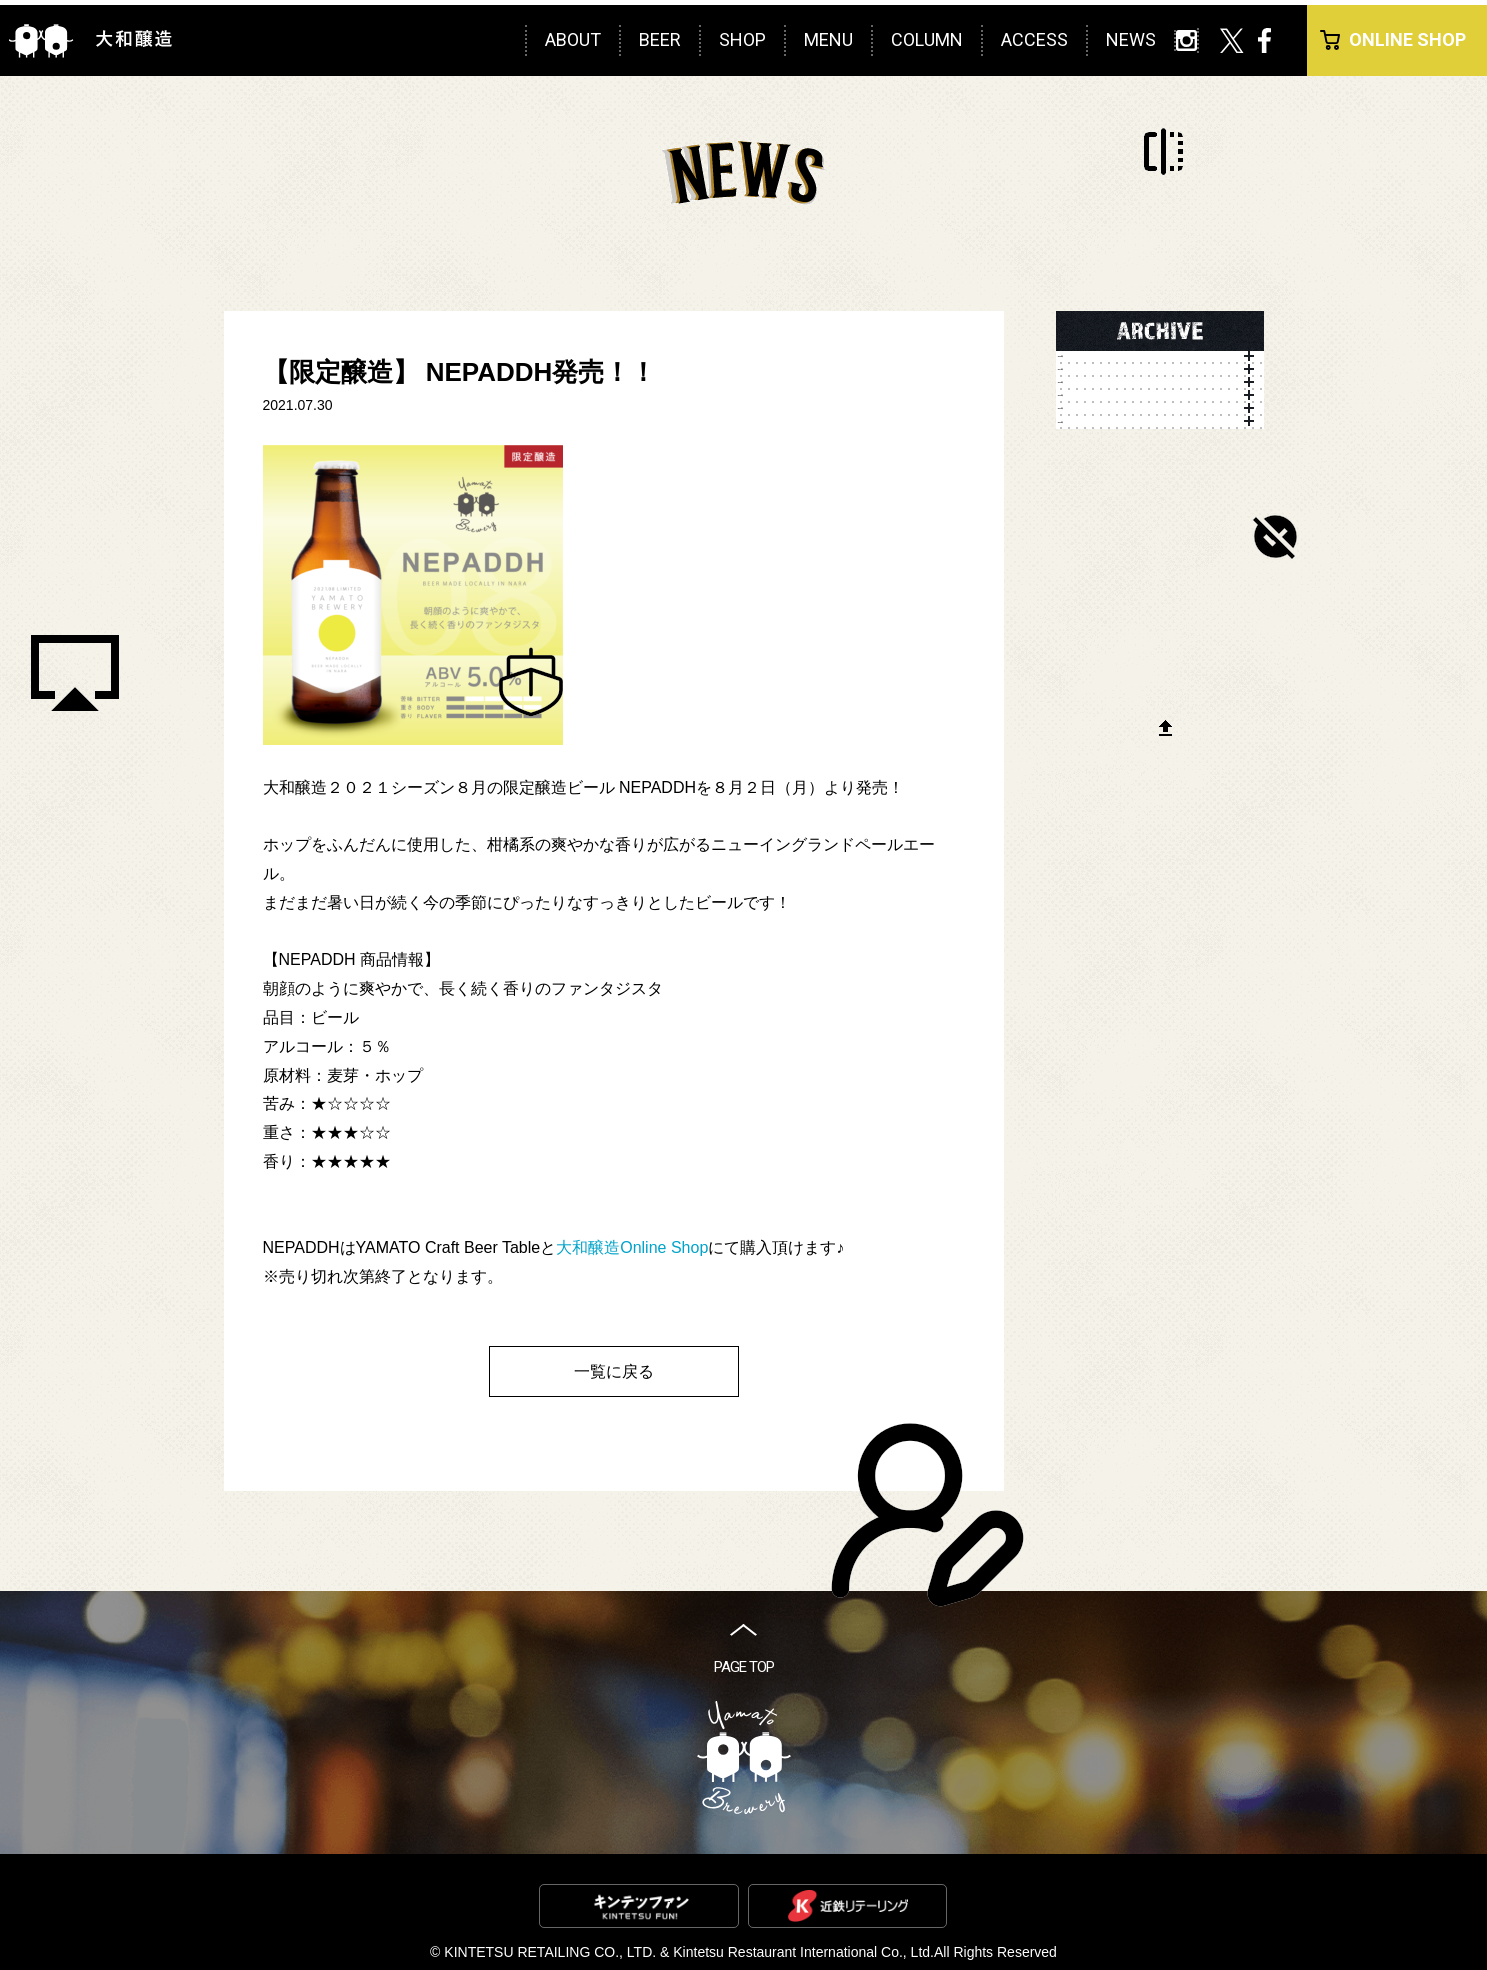  I want to click on stream content to an external display, so click(75, 671).